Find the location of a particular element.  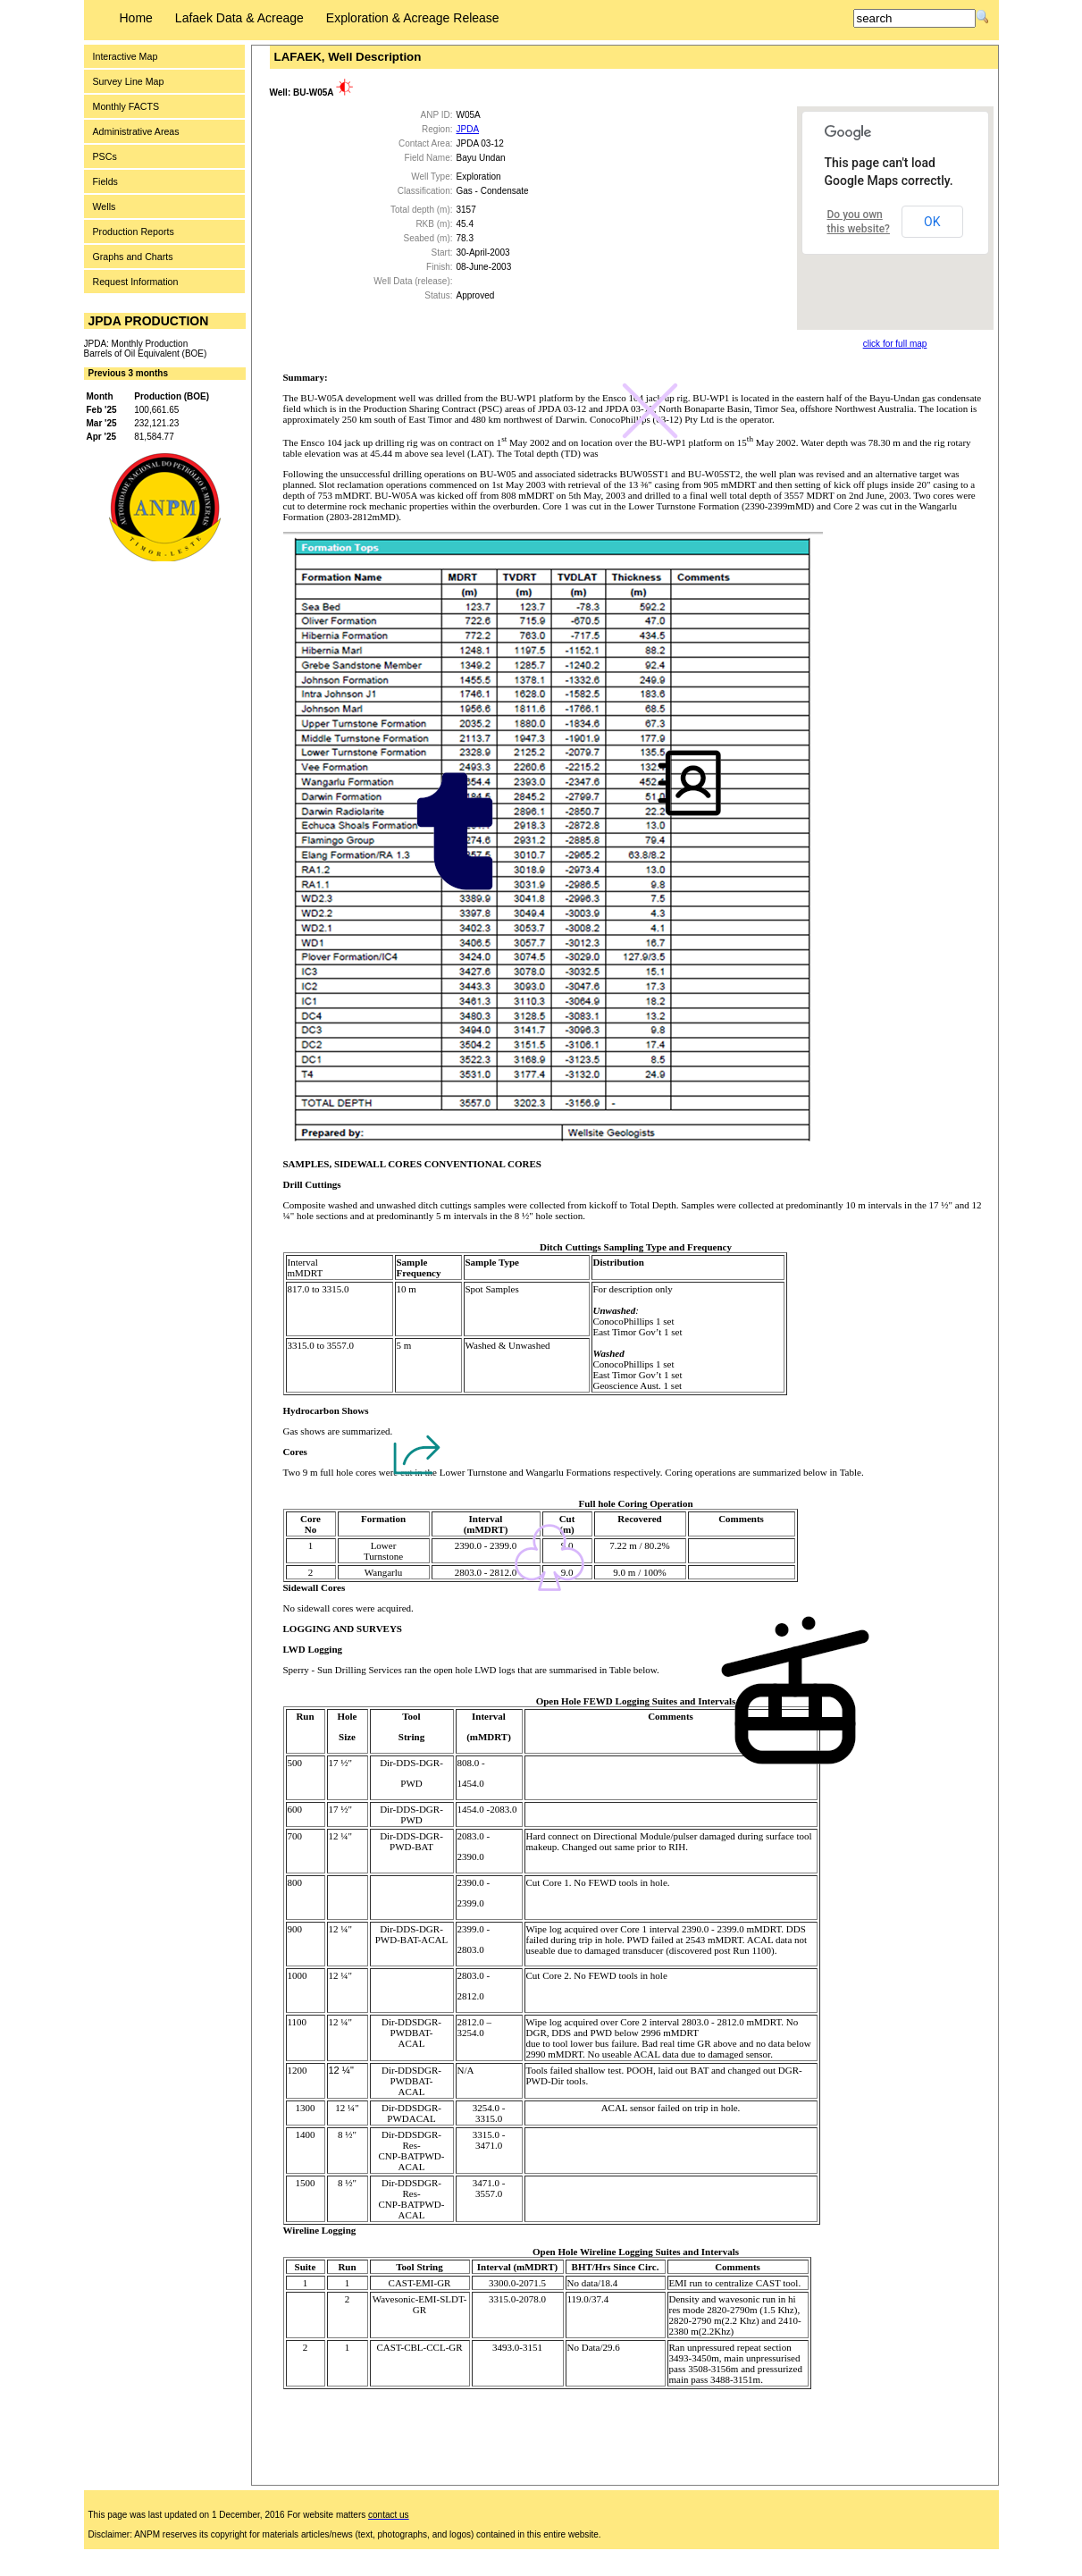

close or dismiss a dialog is located at coordinates (650, 410).